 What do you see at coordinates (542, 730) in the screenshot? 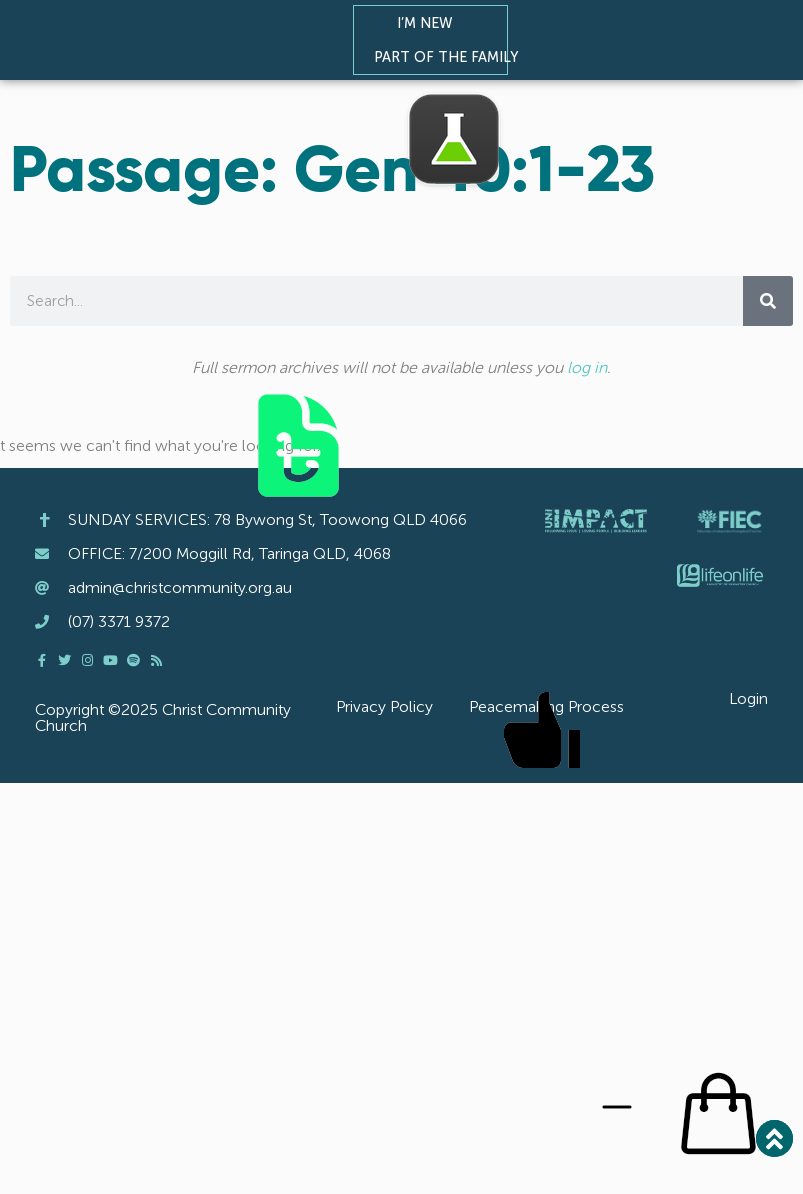
I see `like or approve this content` at bounding box center [542, 730].